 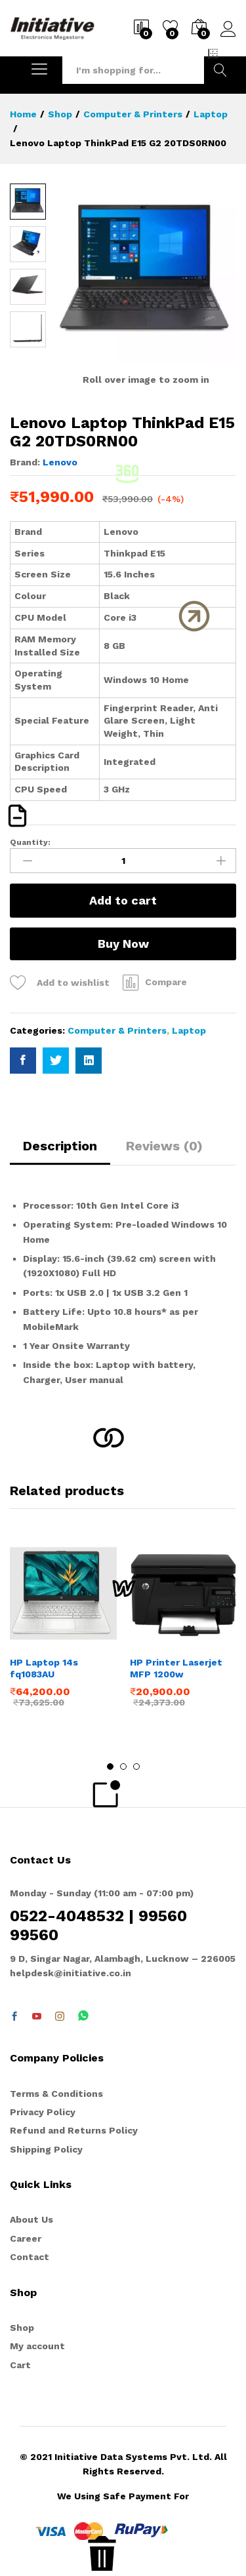 I want to click on indicates new notifications or alerts, so click(x=106, y=1794).